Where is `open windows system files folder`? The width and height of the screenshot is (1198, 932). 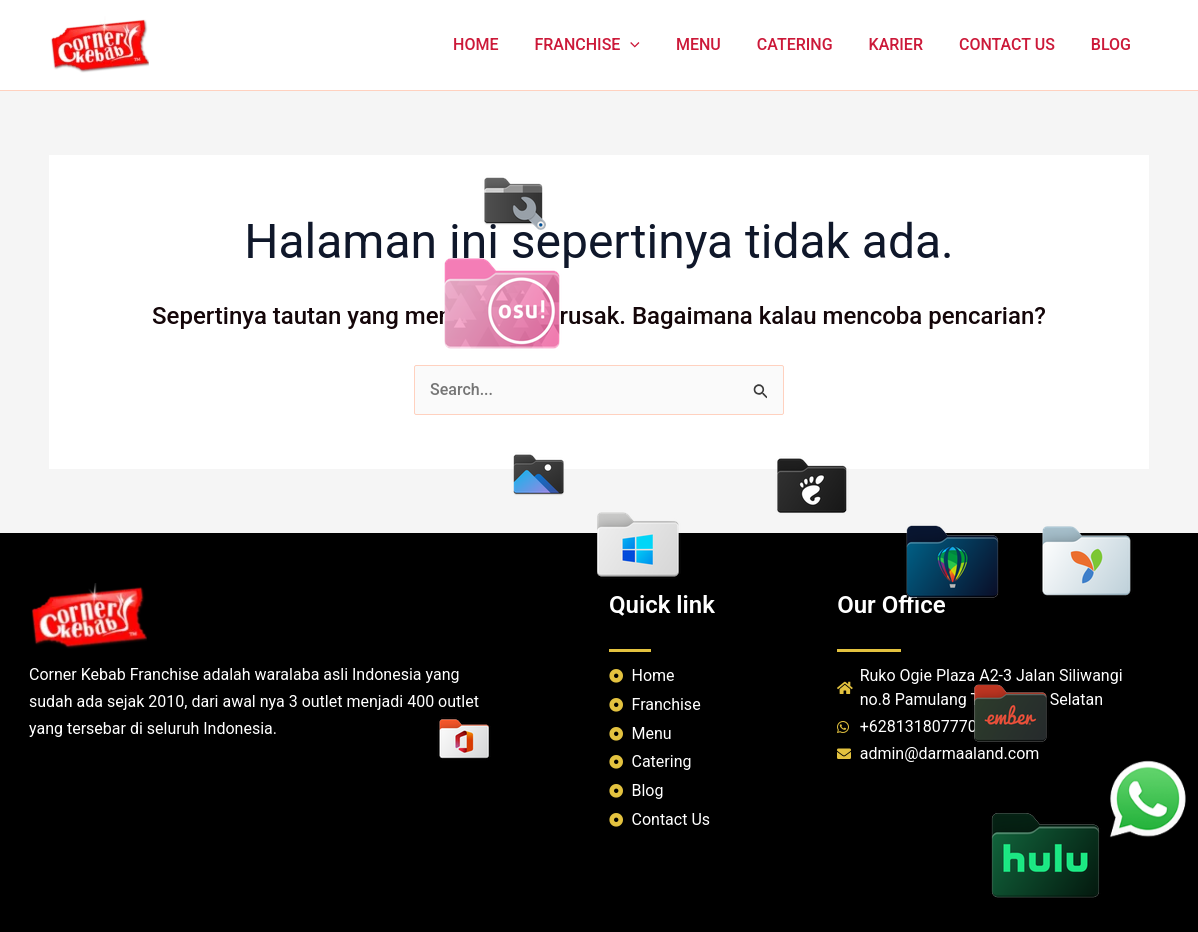
open windows system files folder is located at coordinates (637, 546).